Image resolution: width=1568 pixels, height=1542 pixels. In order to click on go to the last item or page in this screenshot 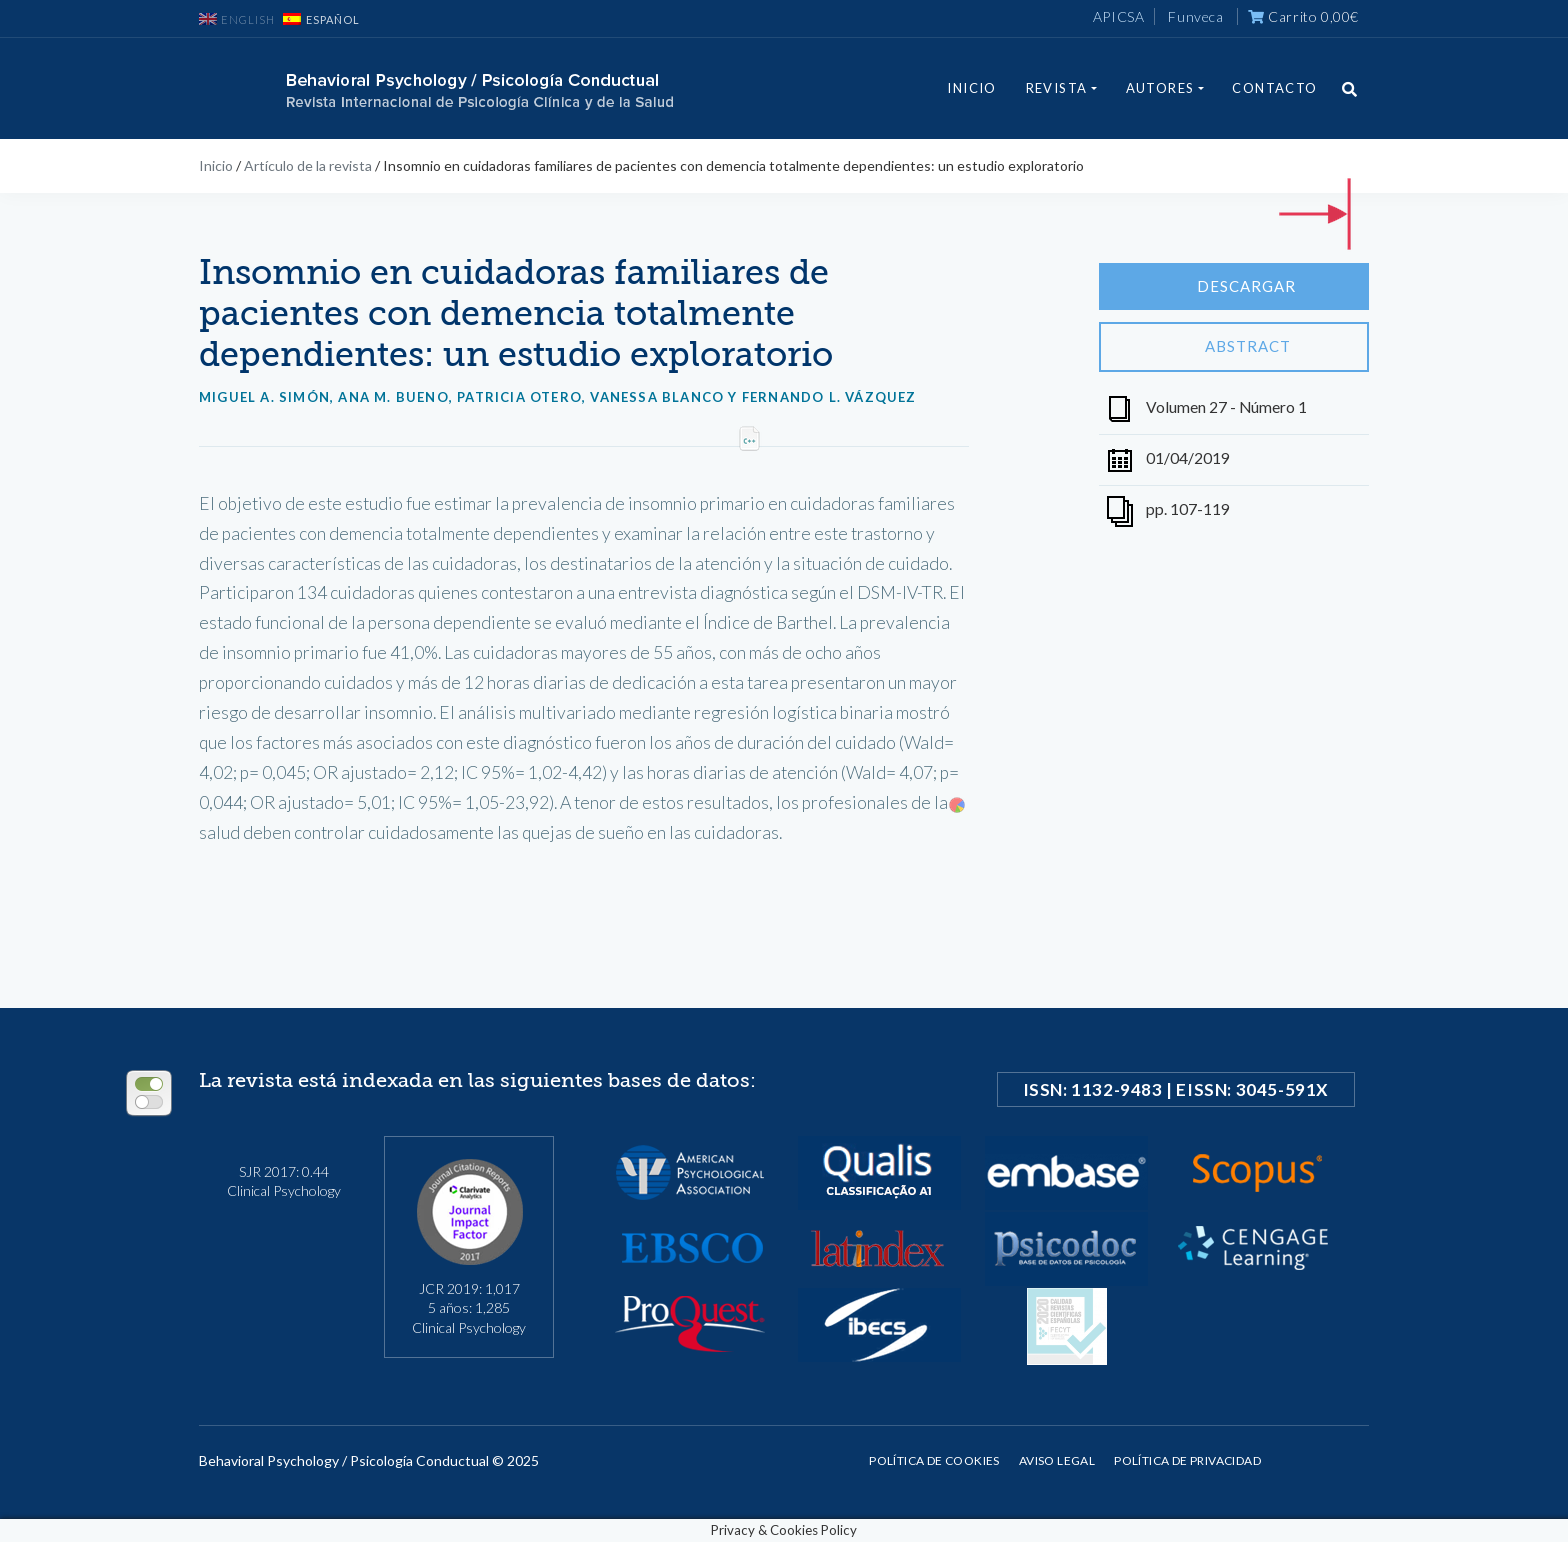, I will do `click(1315, 214)`.